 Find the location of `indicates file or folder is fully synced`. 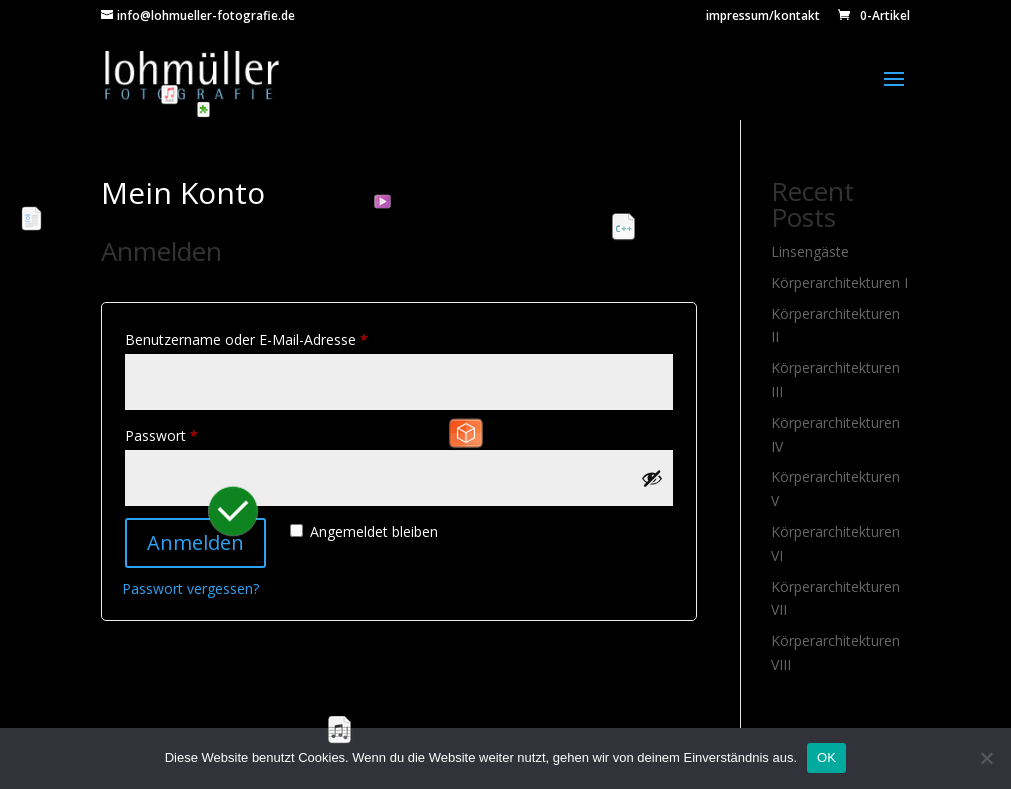

indicates file or folder is fully synced is located at coordinates (233, 511).